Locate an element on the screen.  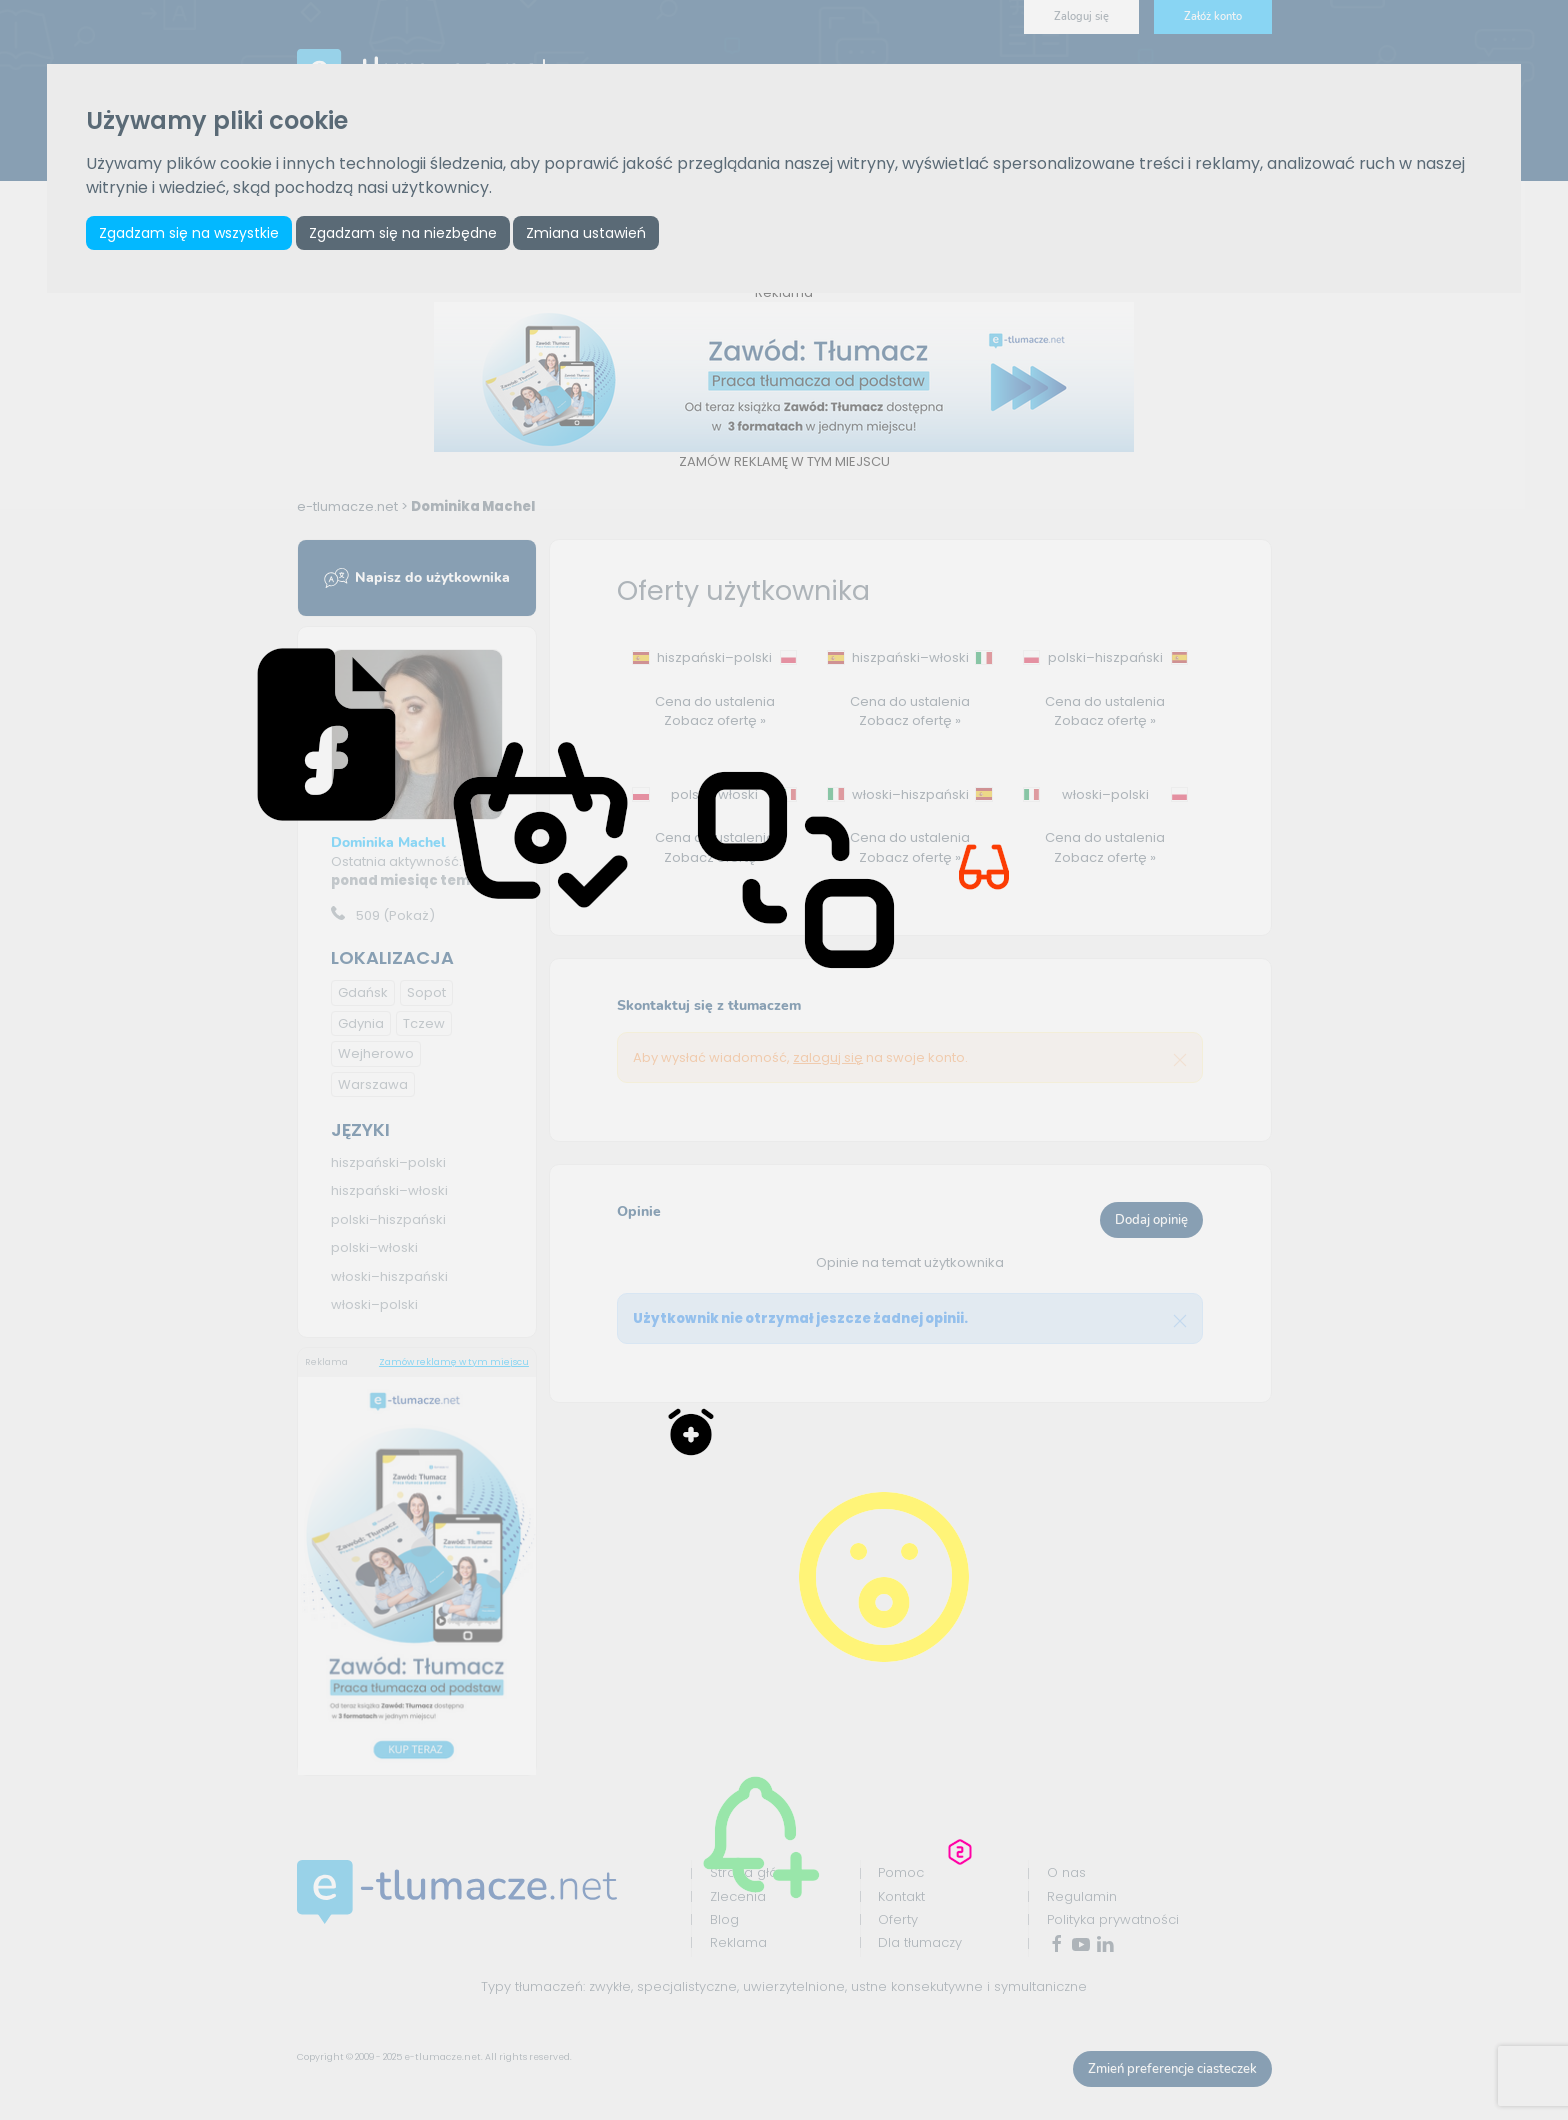
access reading mode or reader view is located at coordinates (984, 867).